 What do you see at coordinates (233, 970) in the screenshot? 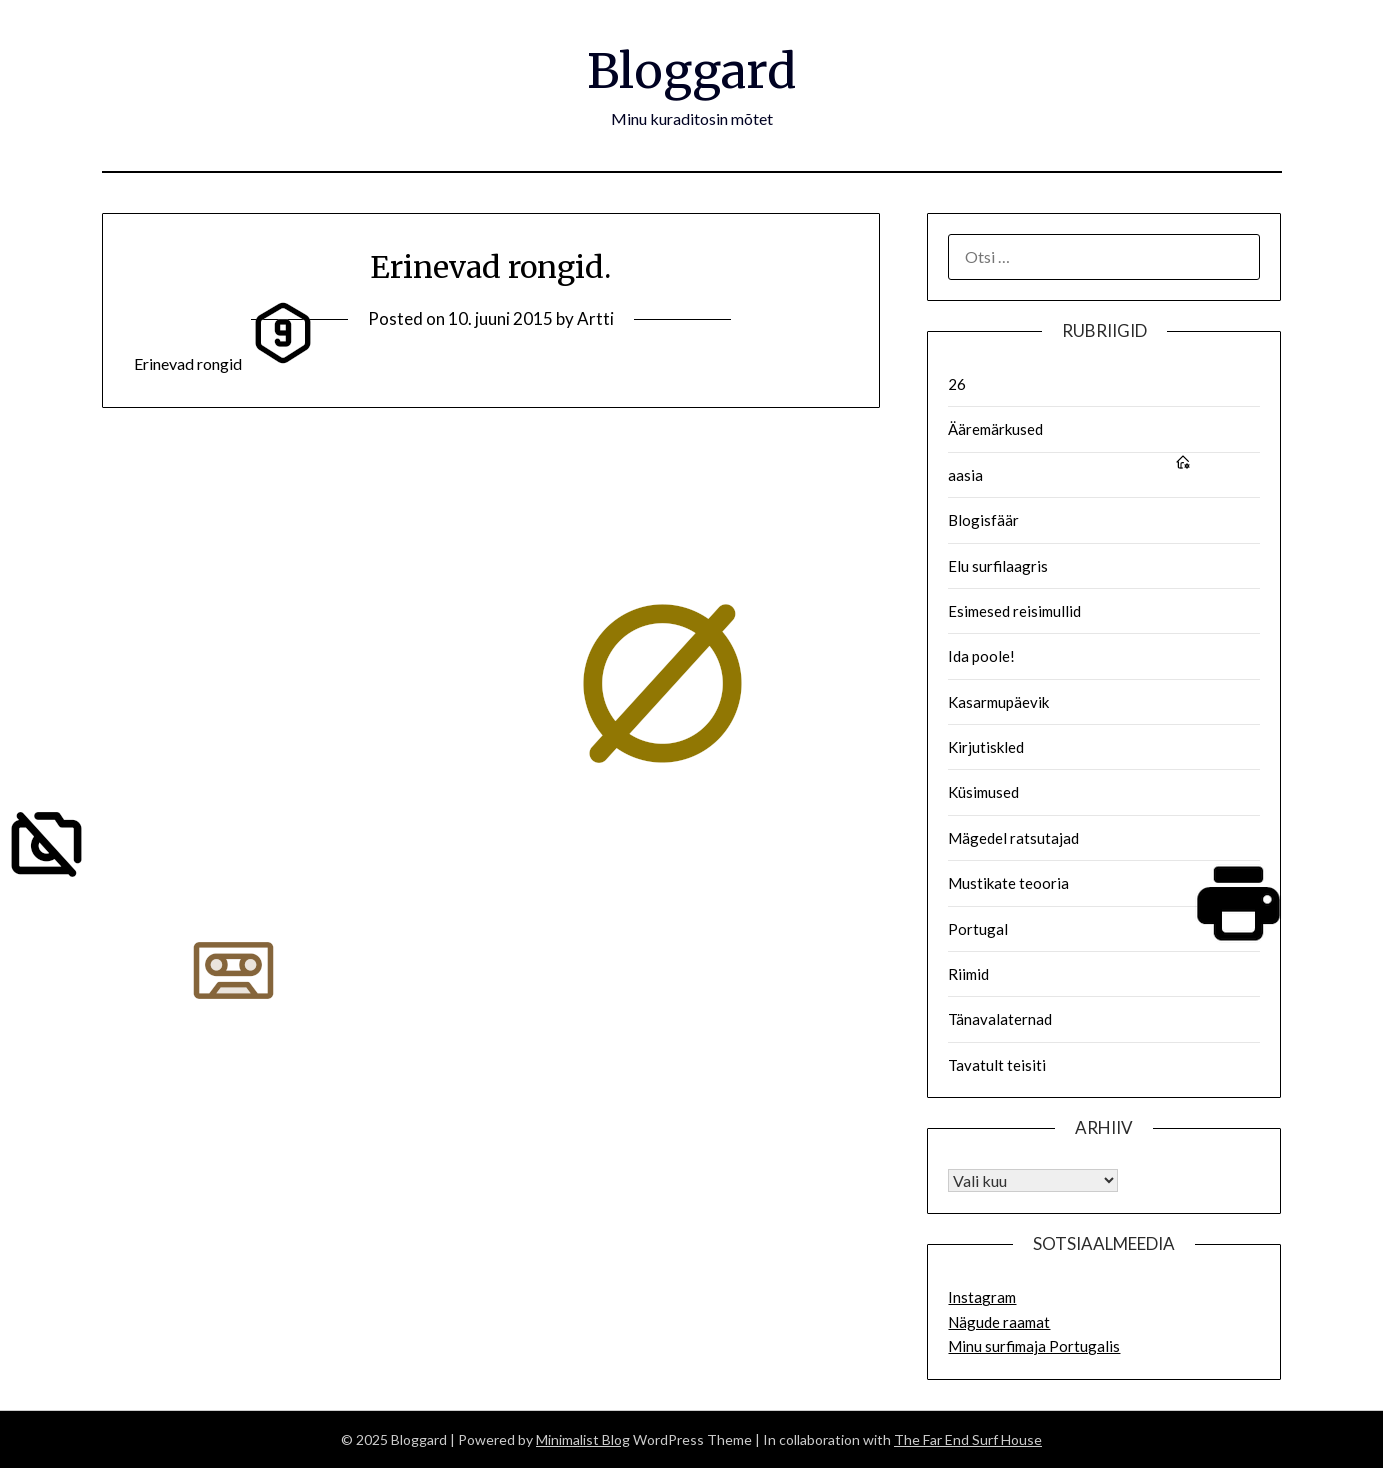
I see `access audio recordings or voice memos` at bounding box center [233, 970].